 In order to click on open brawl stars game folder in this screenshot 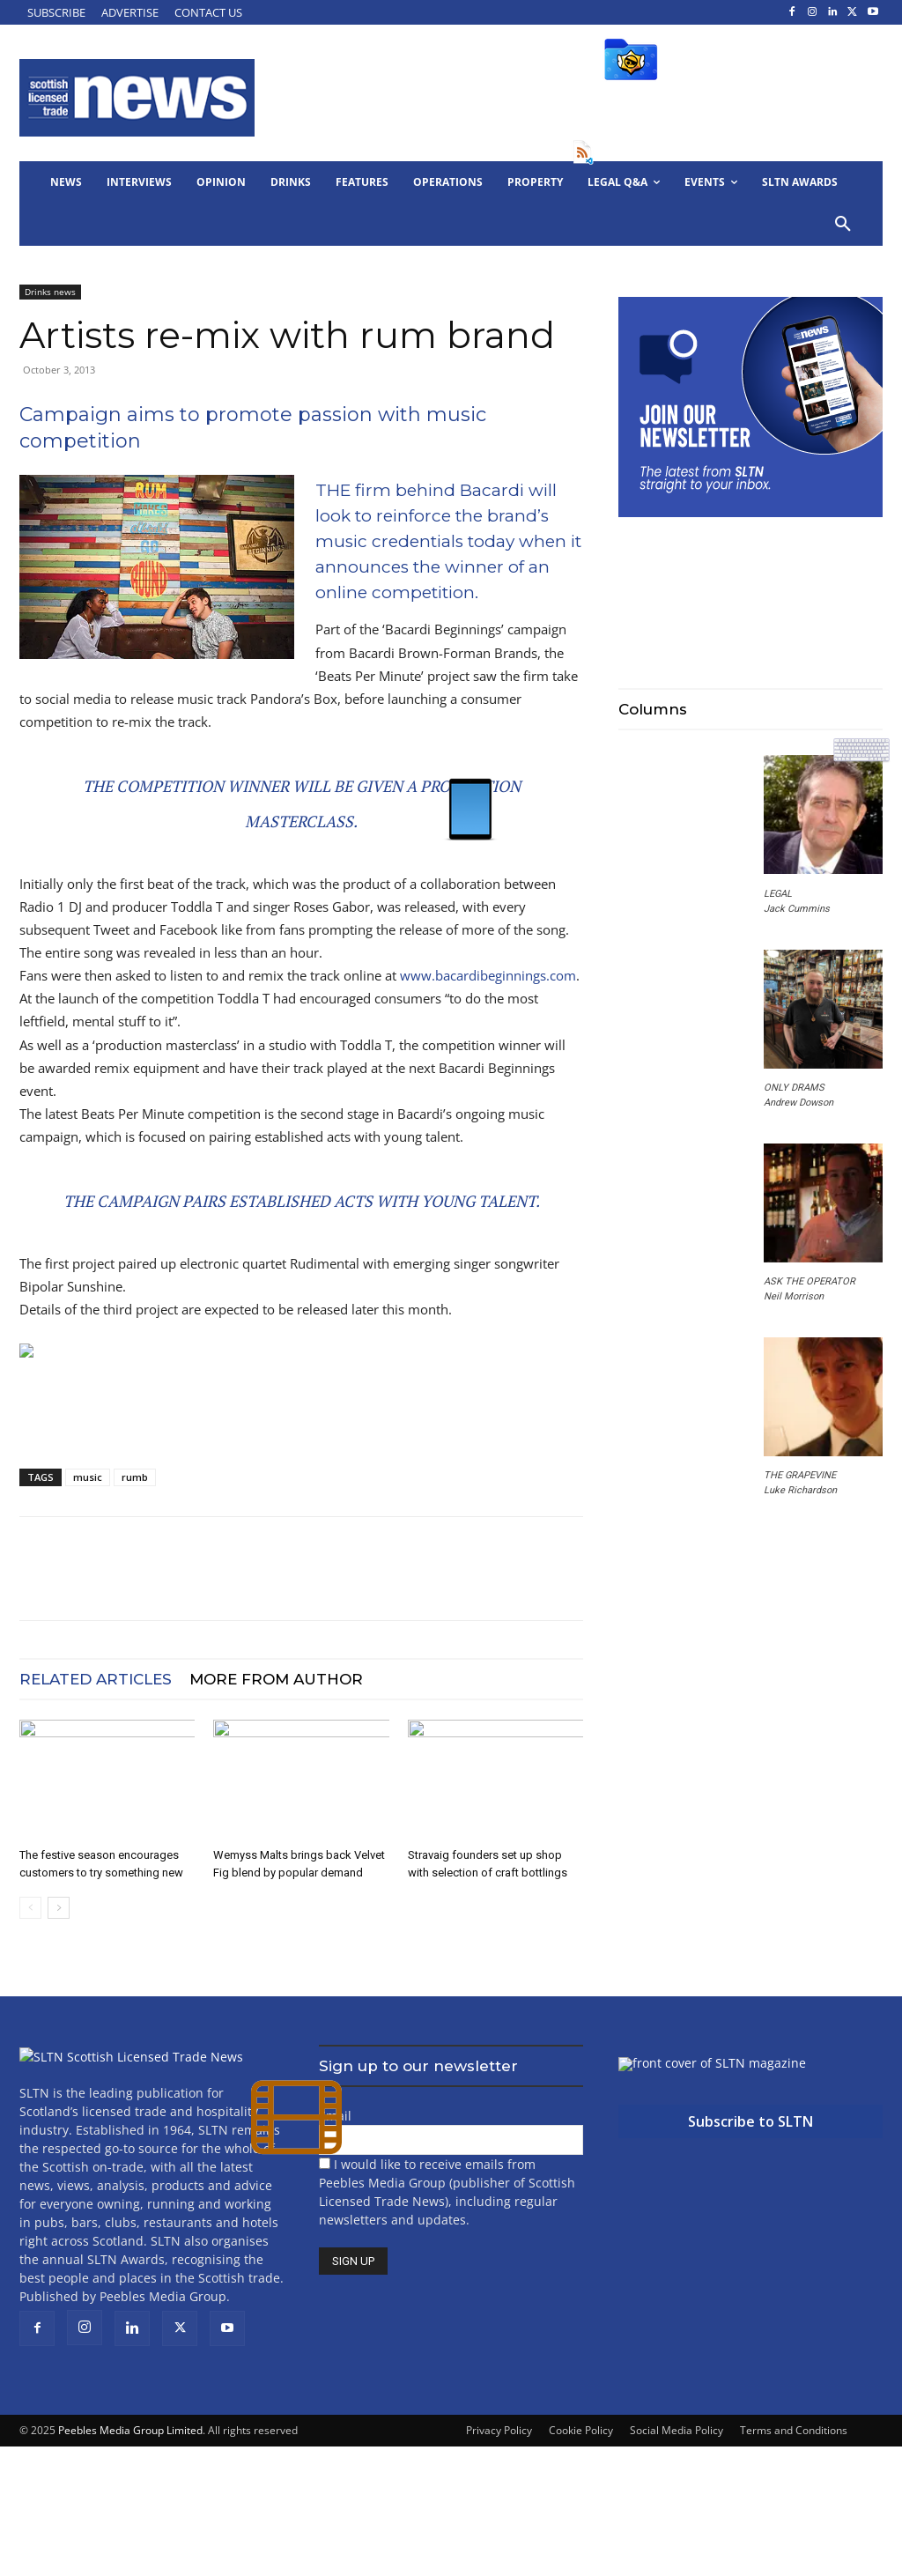, I will do `click(631, 61)`.